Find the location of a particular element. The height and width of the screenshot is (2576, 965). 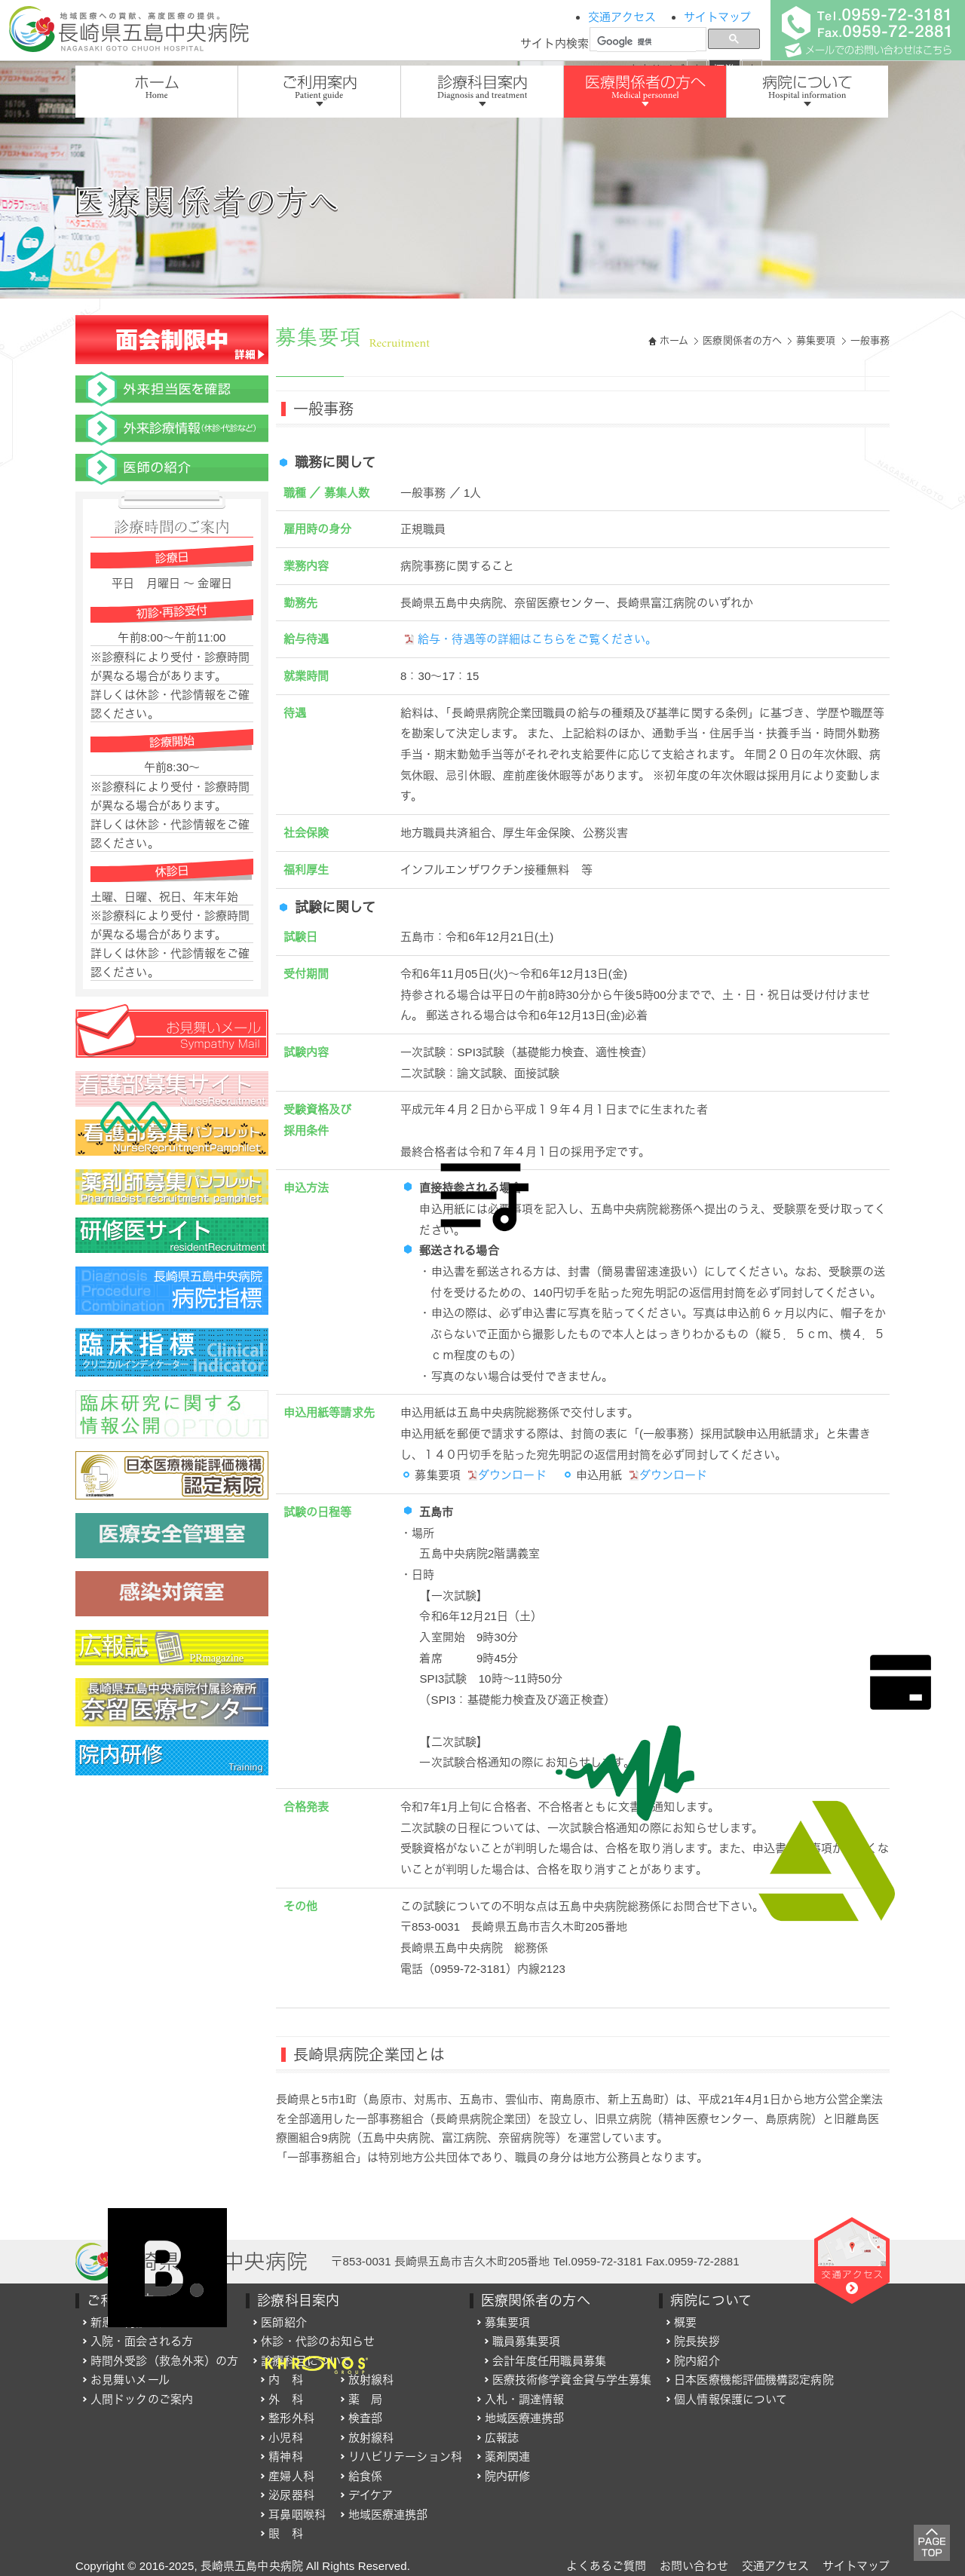

open audiomack music streaming app is located at coordinates (625, 1773).